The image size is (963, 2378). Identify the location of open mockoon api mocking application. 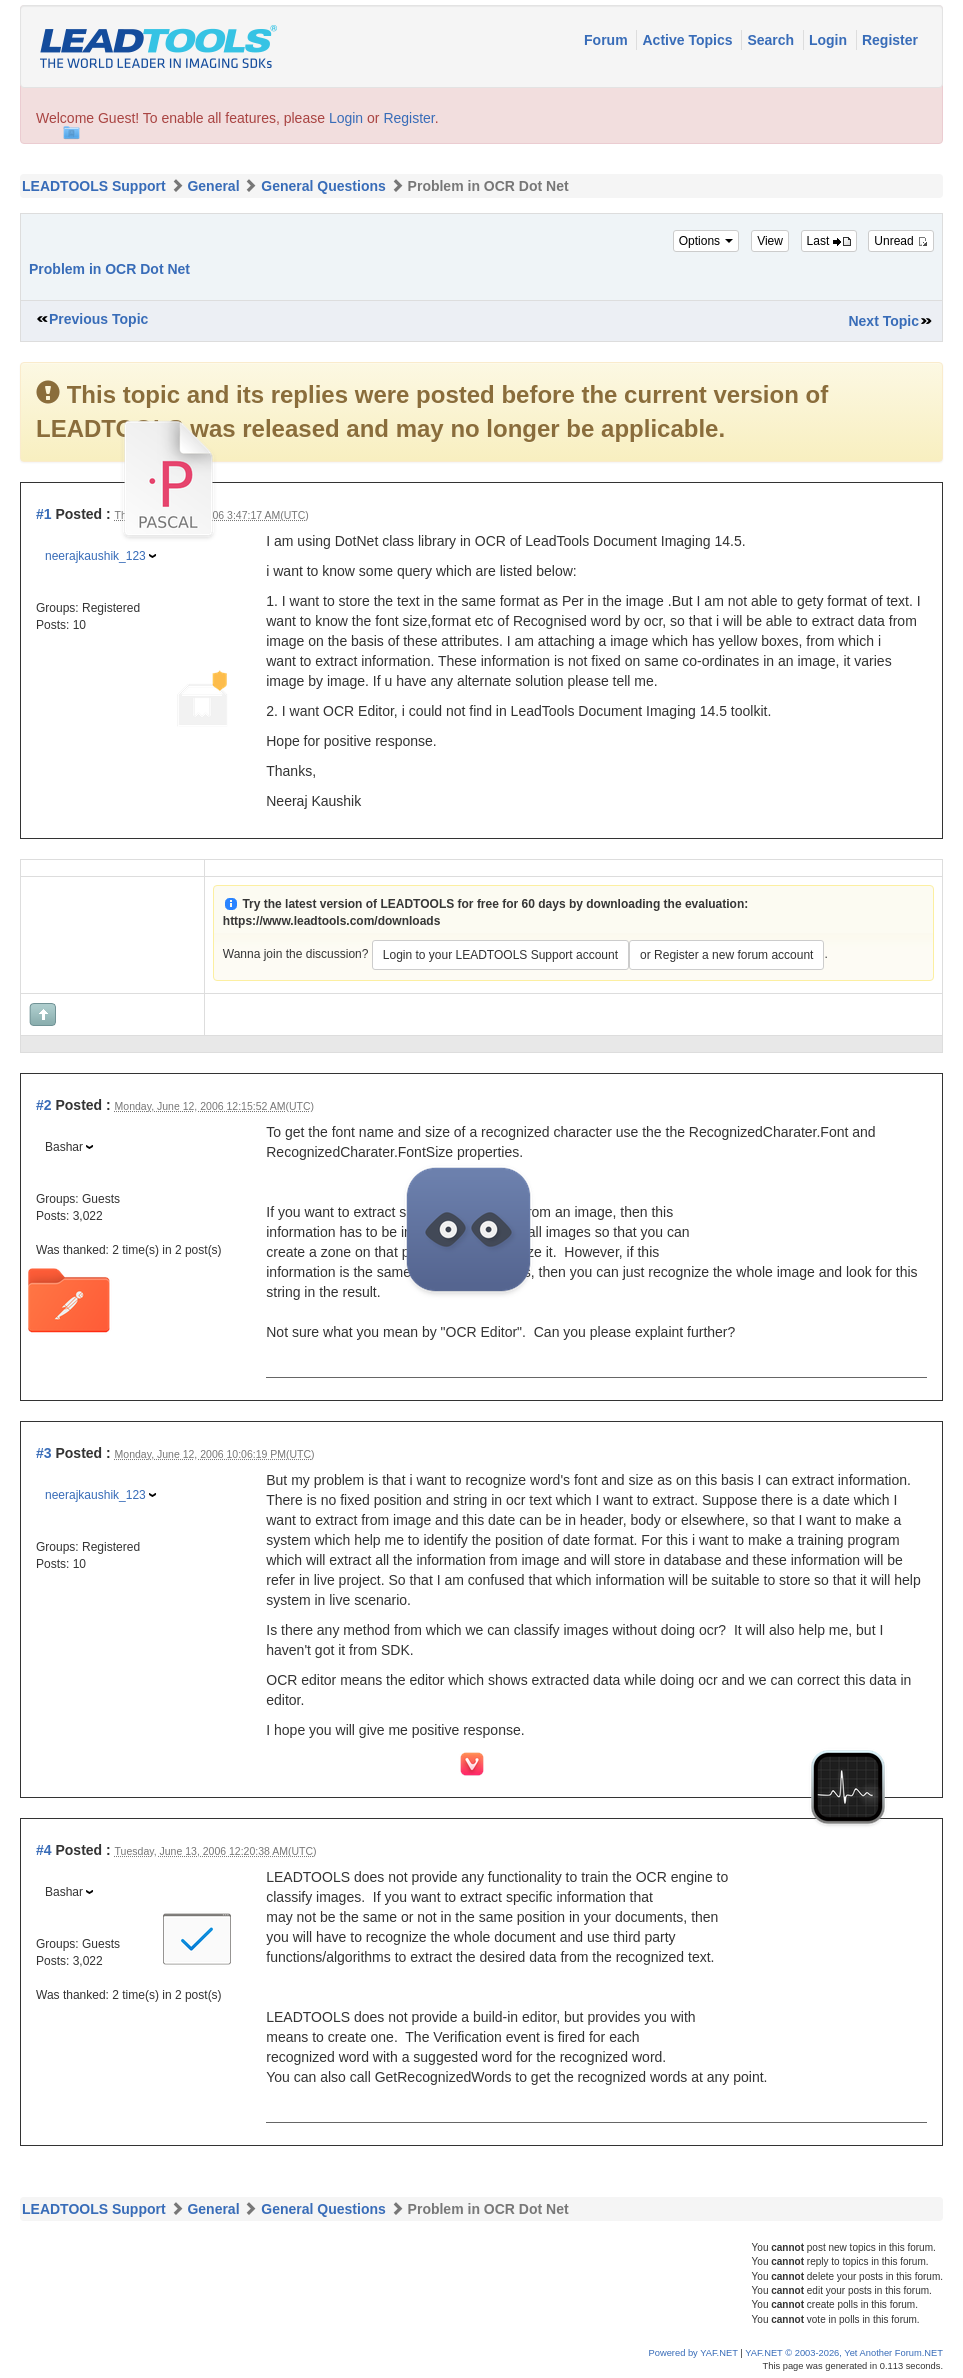
(468, 1229).